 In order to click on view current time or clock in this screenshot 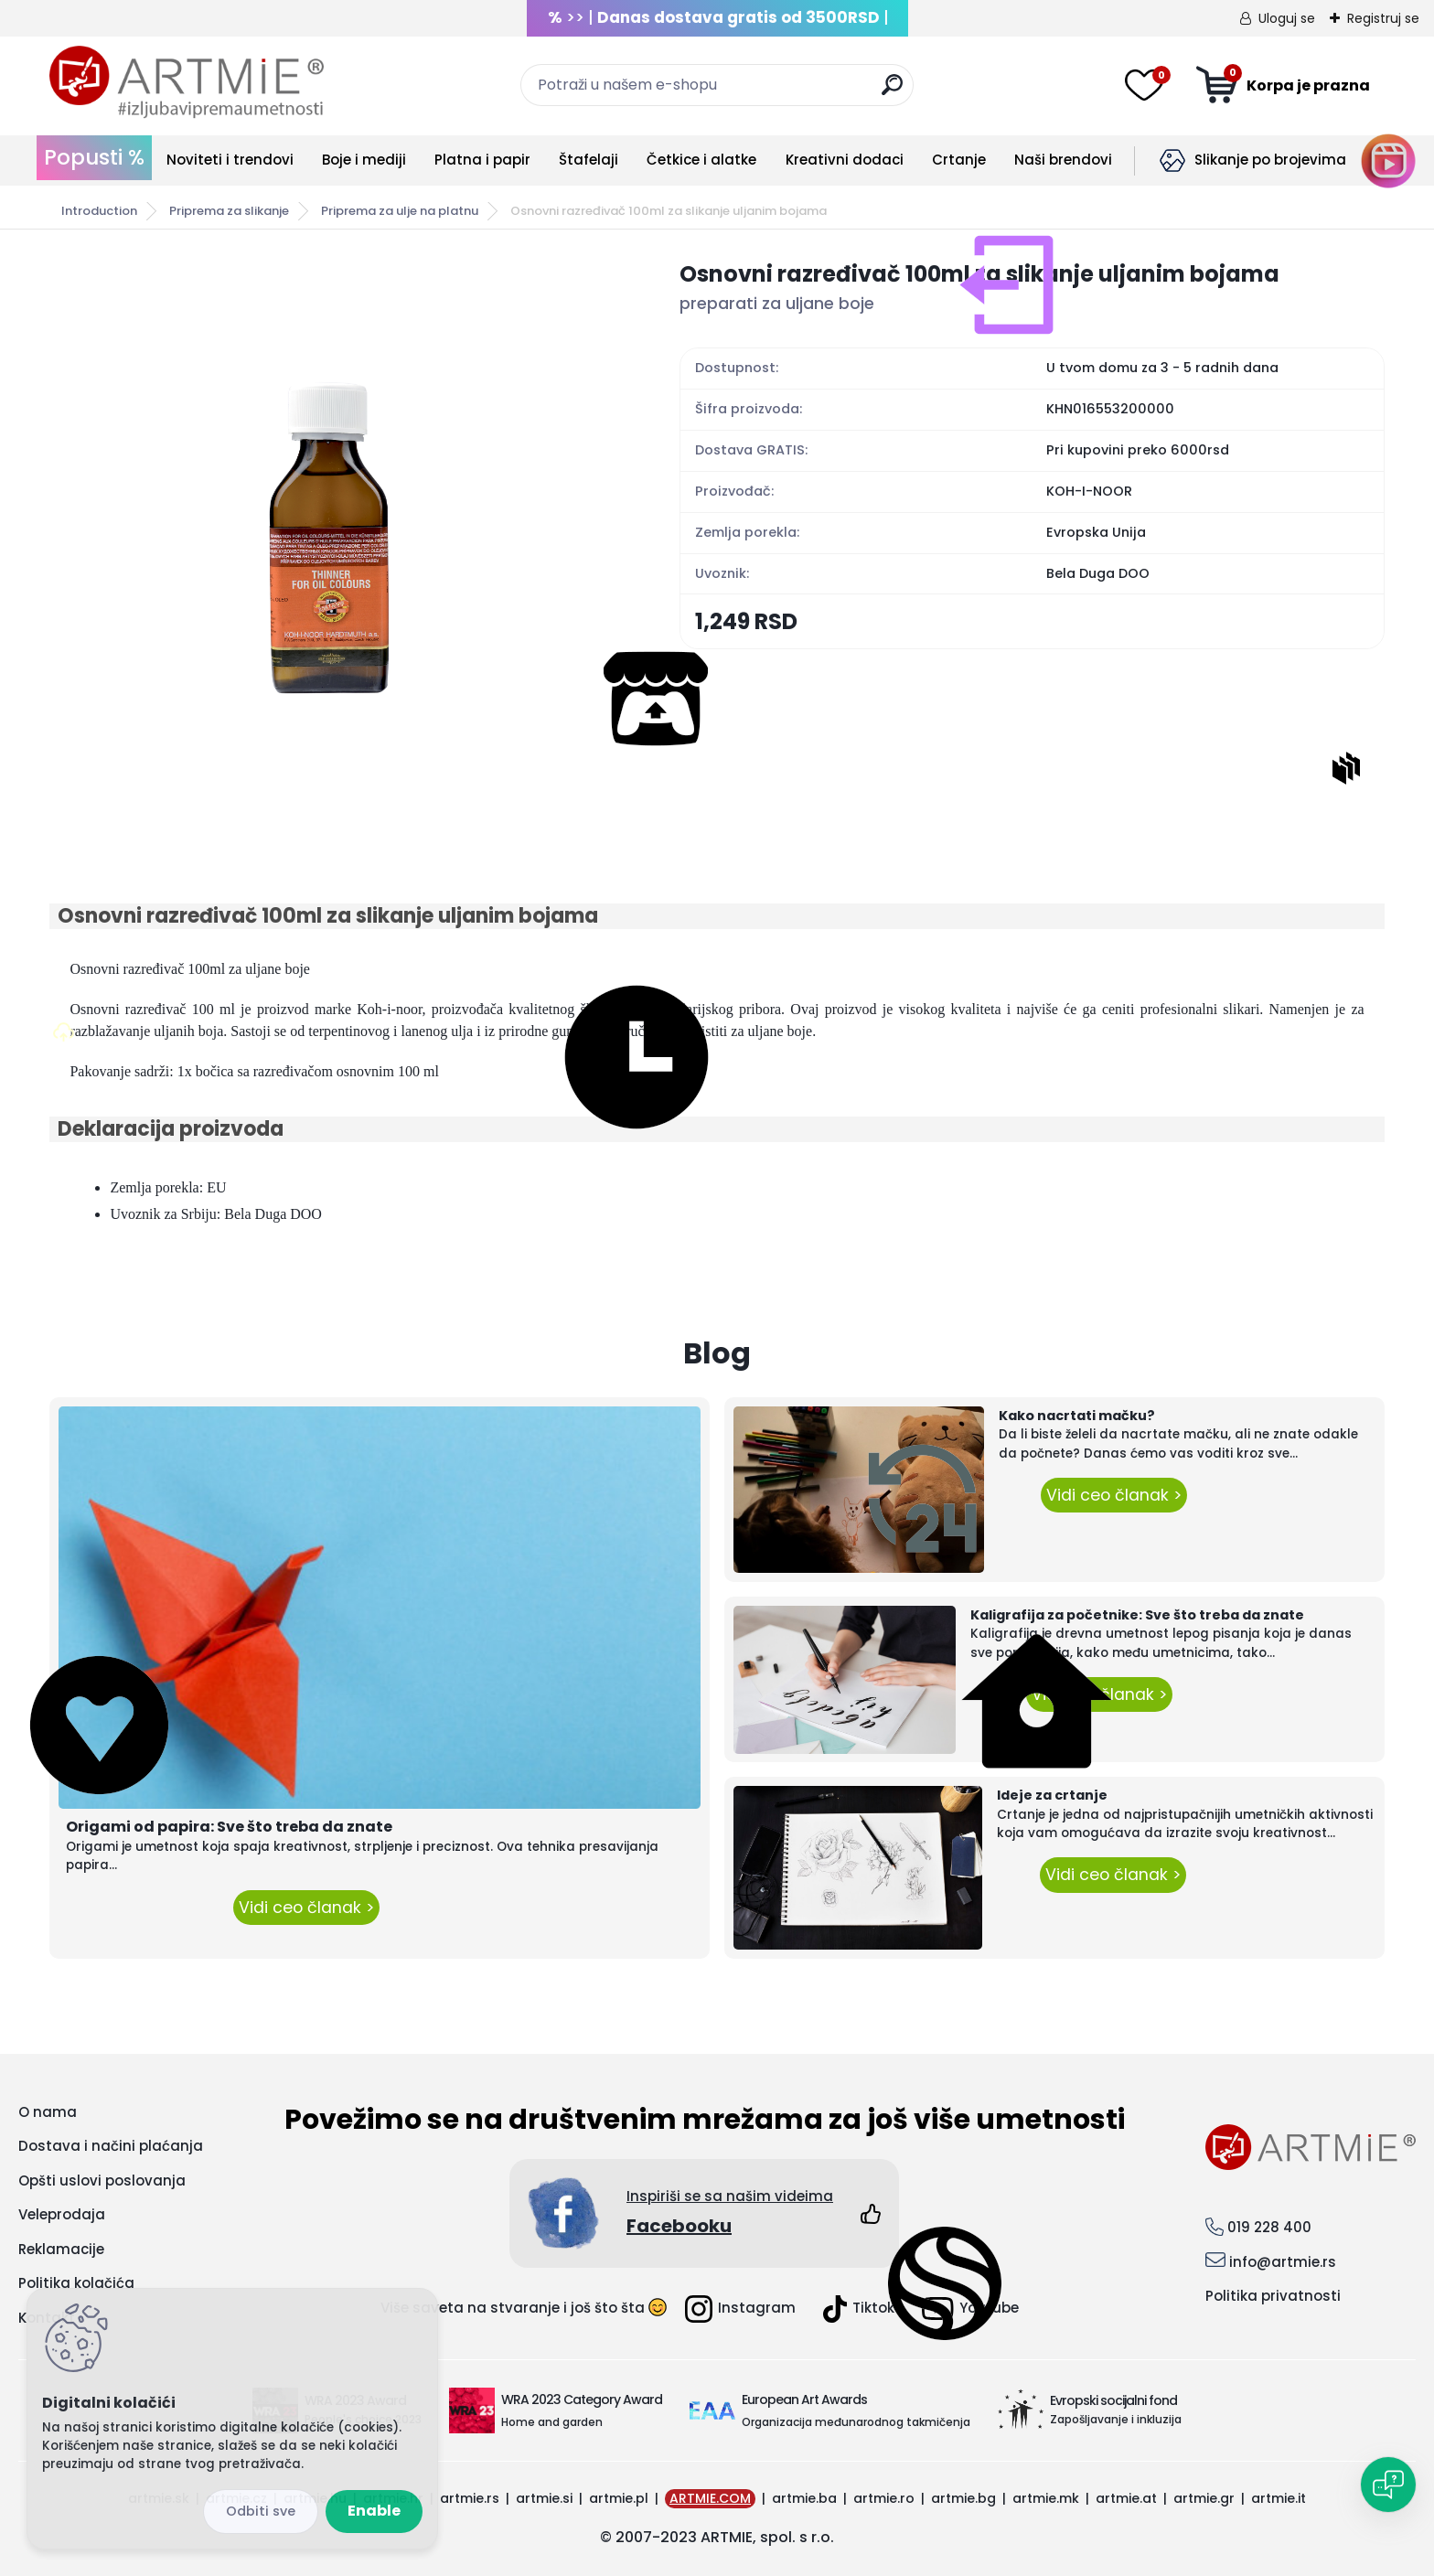, I will do `click(637, 1057)`.